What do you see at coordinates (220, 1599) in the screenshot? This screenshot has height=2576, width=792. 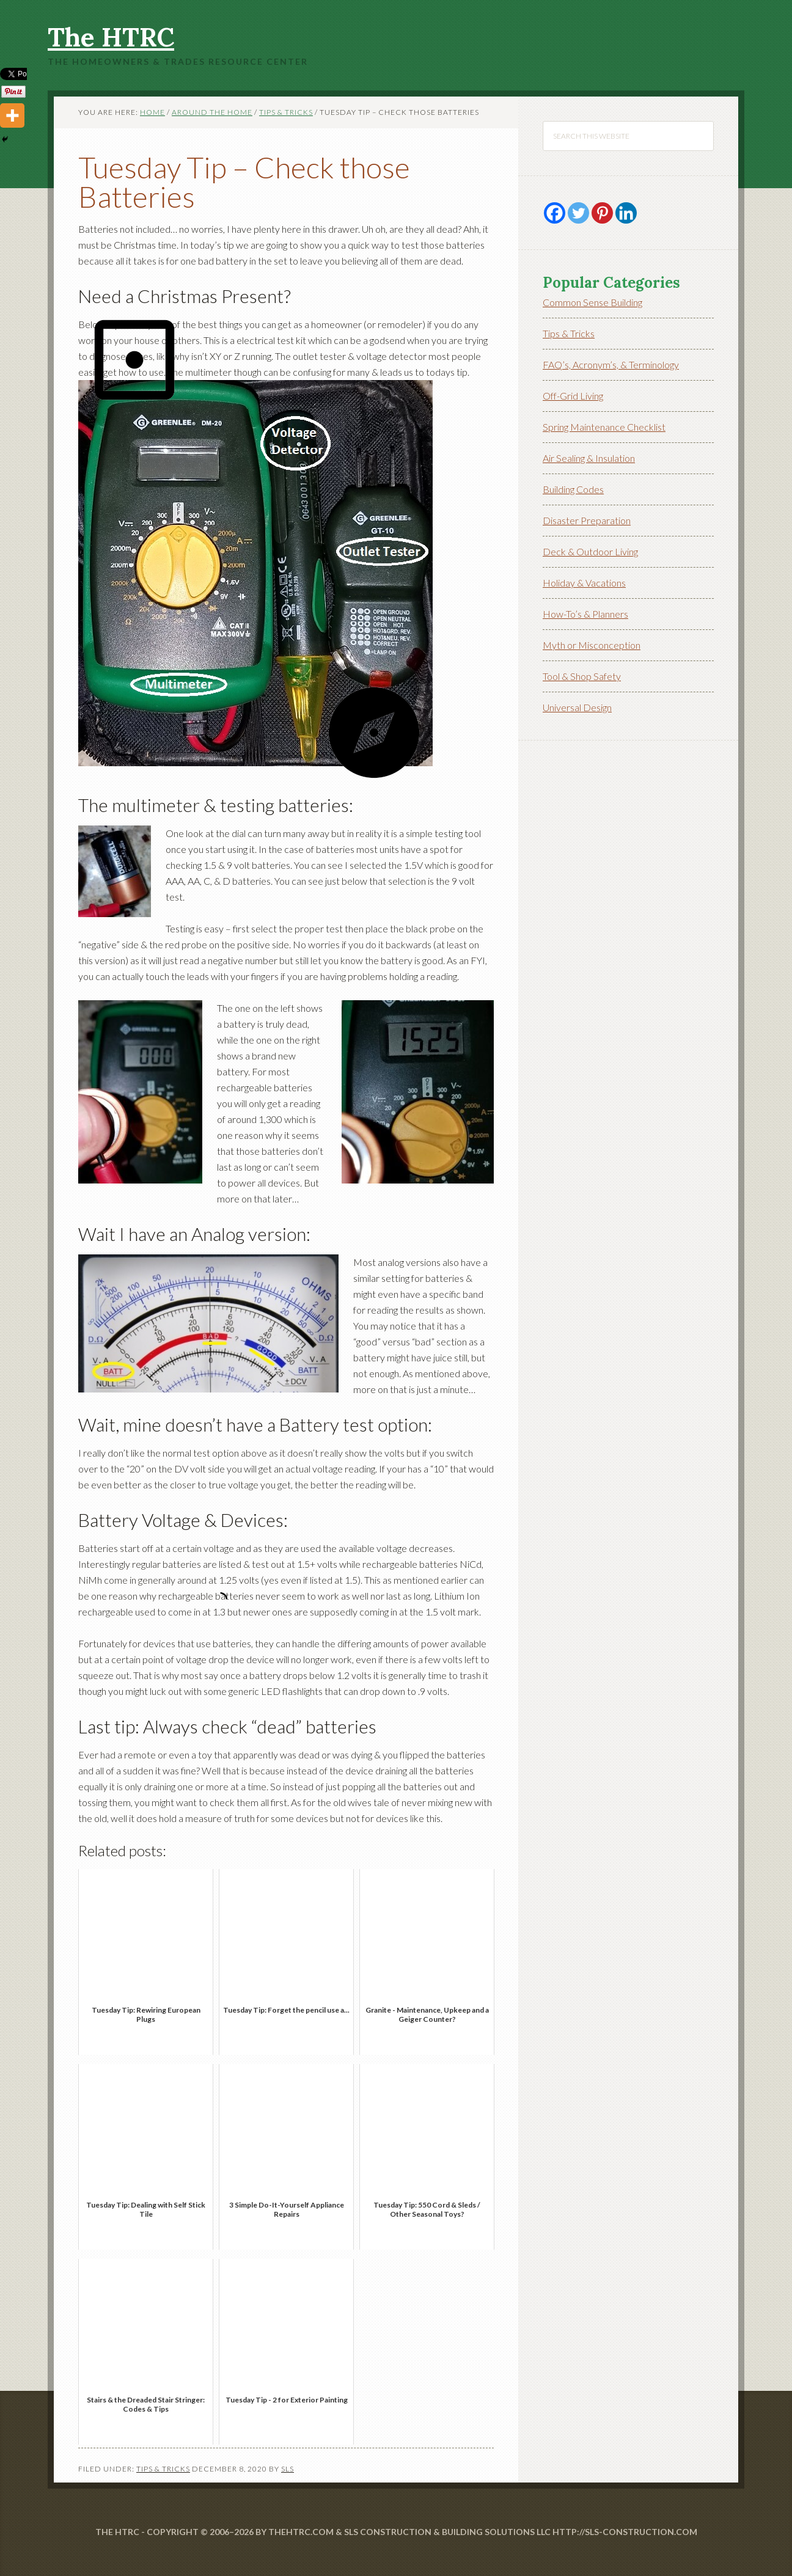 I see `indicates content is loading` at bounding box center [220, 1599].